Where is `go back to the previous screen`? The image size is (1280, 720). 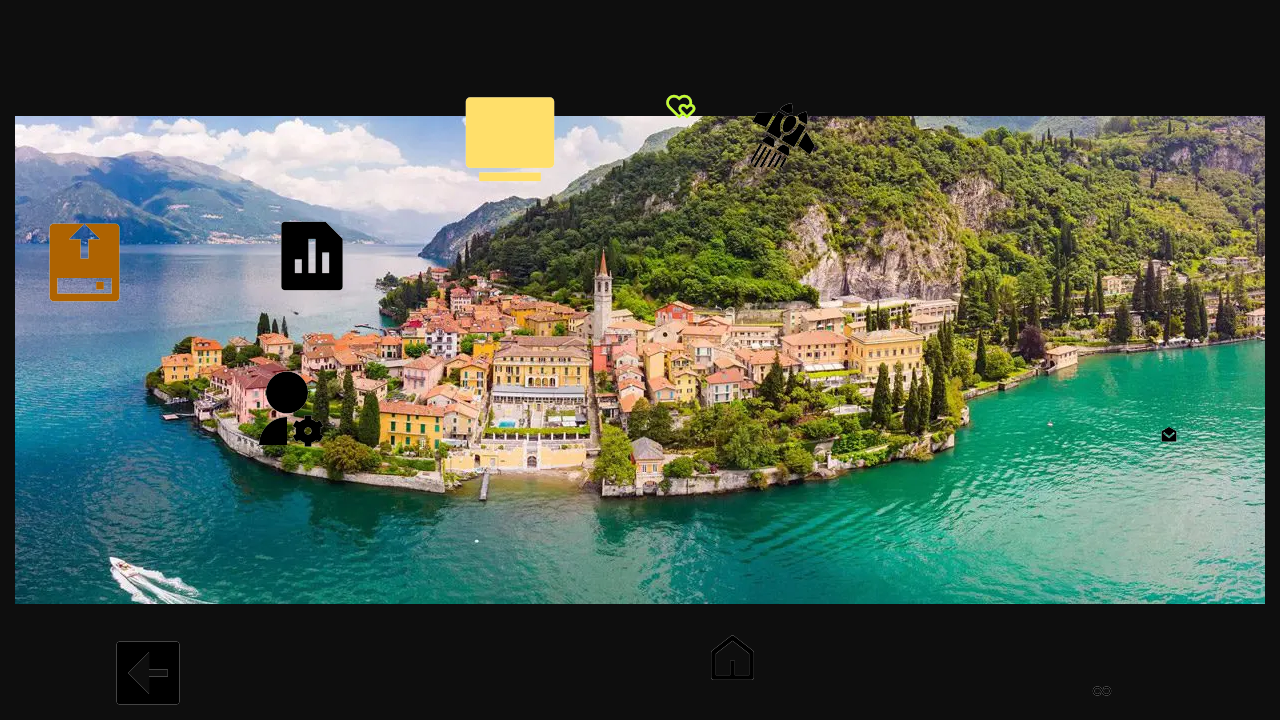 go back to the previous screen is located at coordinates (148, 673).